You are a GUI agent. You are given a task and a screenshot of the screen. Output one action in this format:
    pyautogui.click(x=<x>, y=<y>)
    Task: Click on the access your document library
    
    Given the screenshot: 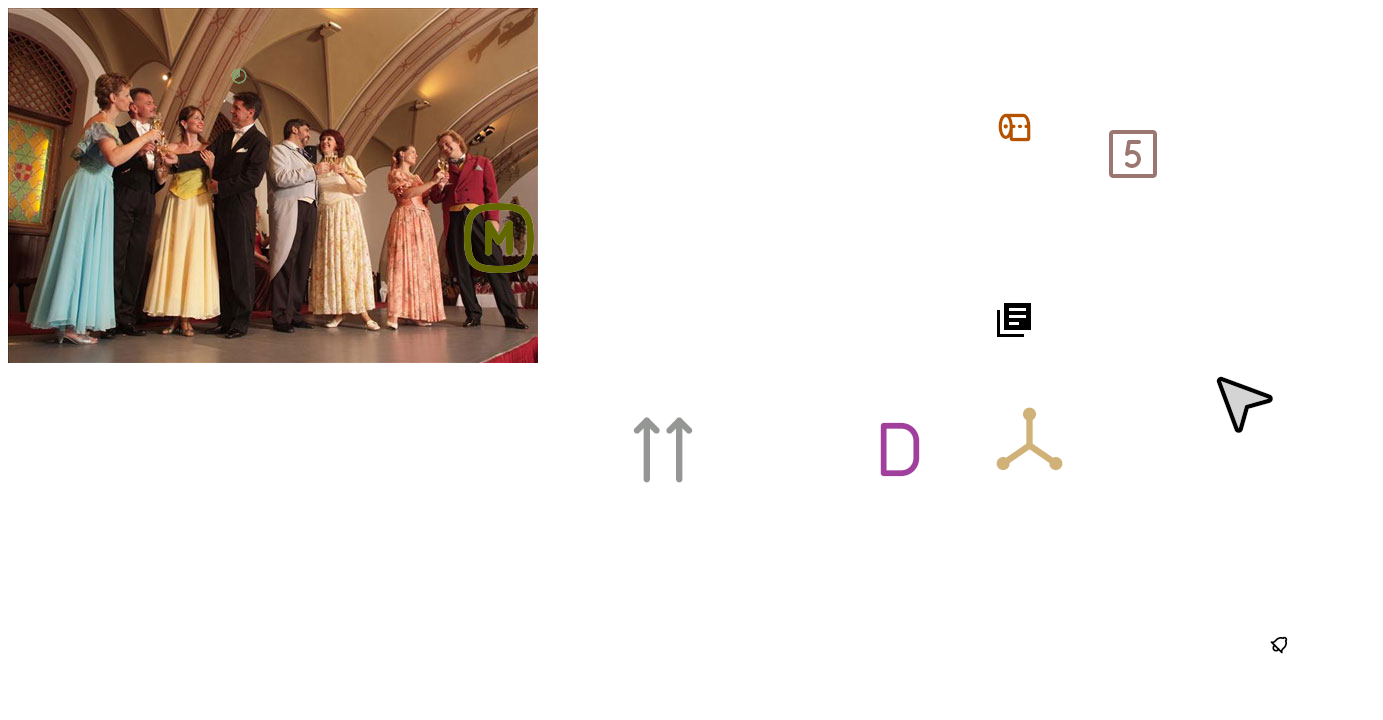 What is the action you would take?
    pyautogui.click(x=1014, y=320)
    